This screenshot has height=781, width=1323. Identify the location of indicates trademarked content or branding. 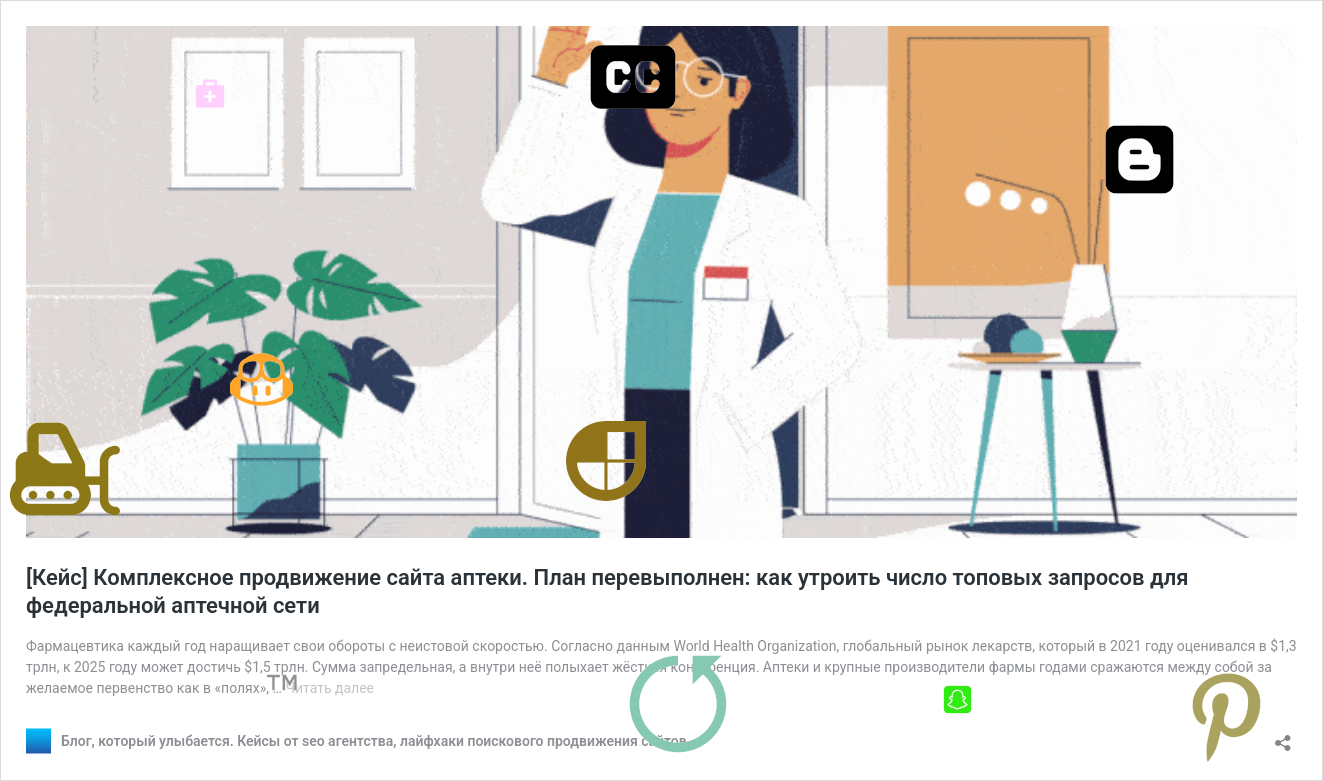
(282, 682).